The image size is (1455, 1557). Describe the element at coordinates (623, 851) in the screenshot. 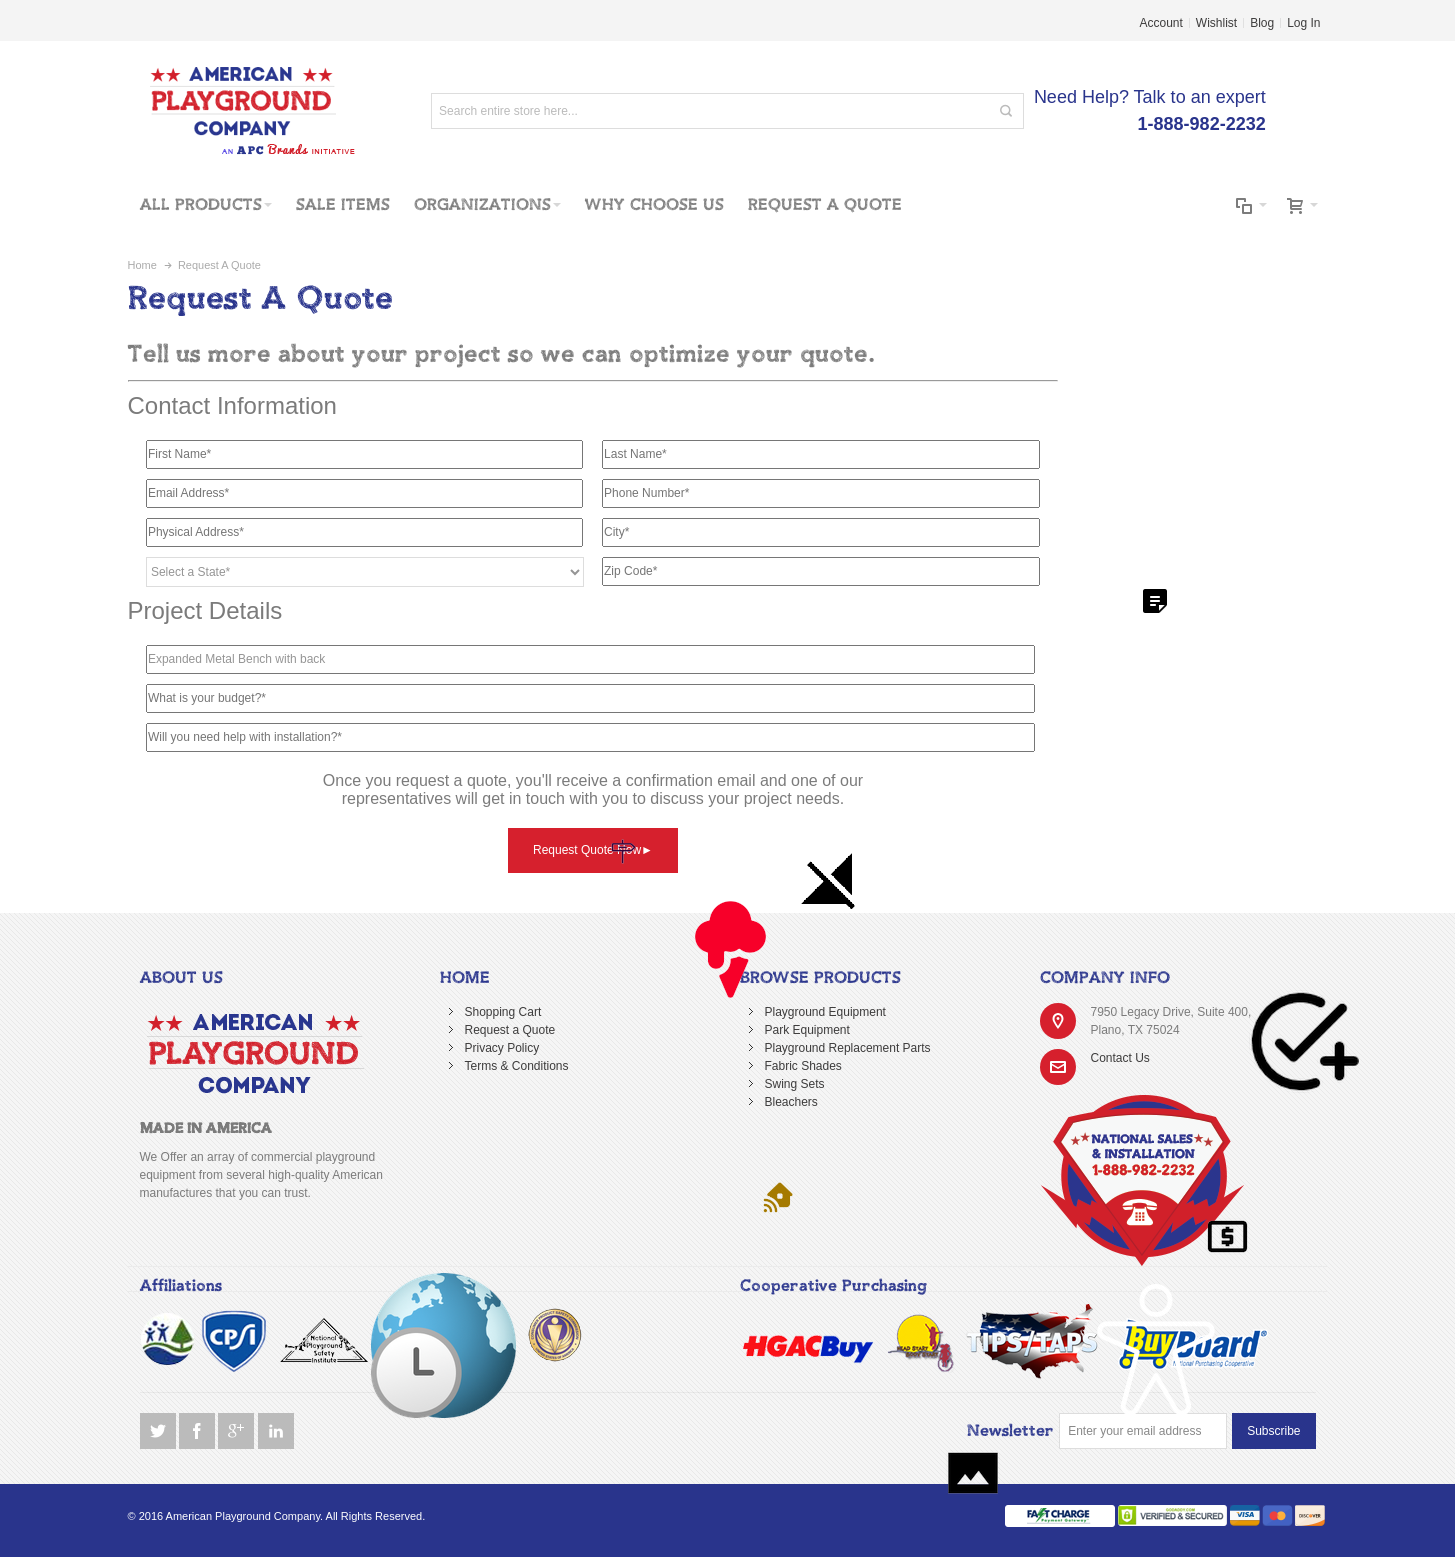

I see `view project milestones` at that location.